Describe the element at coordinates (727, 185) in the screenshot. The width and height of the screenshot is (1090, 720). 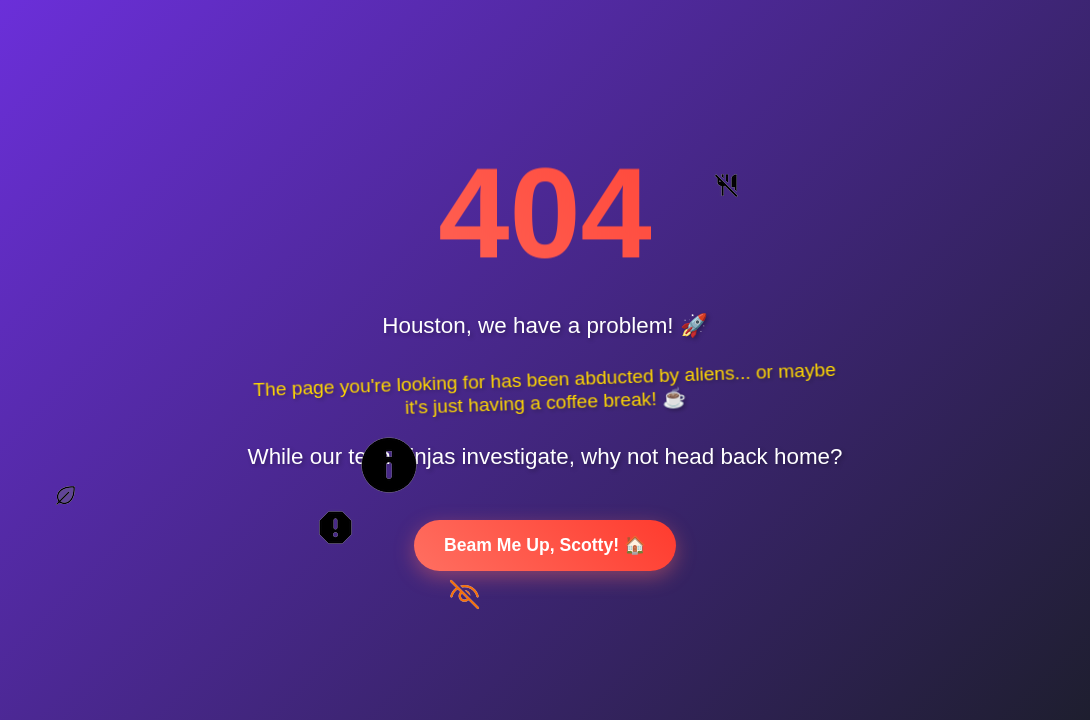
I see `indicates no food or meals available` at that location.